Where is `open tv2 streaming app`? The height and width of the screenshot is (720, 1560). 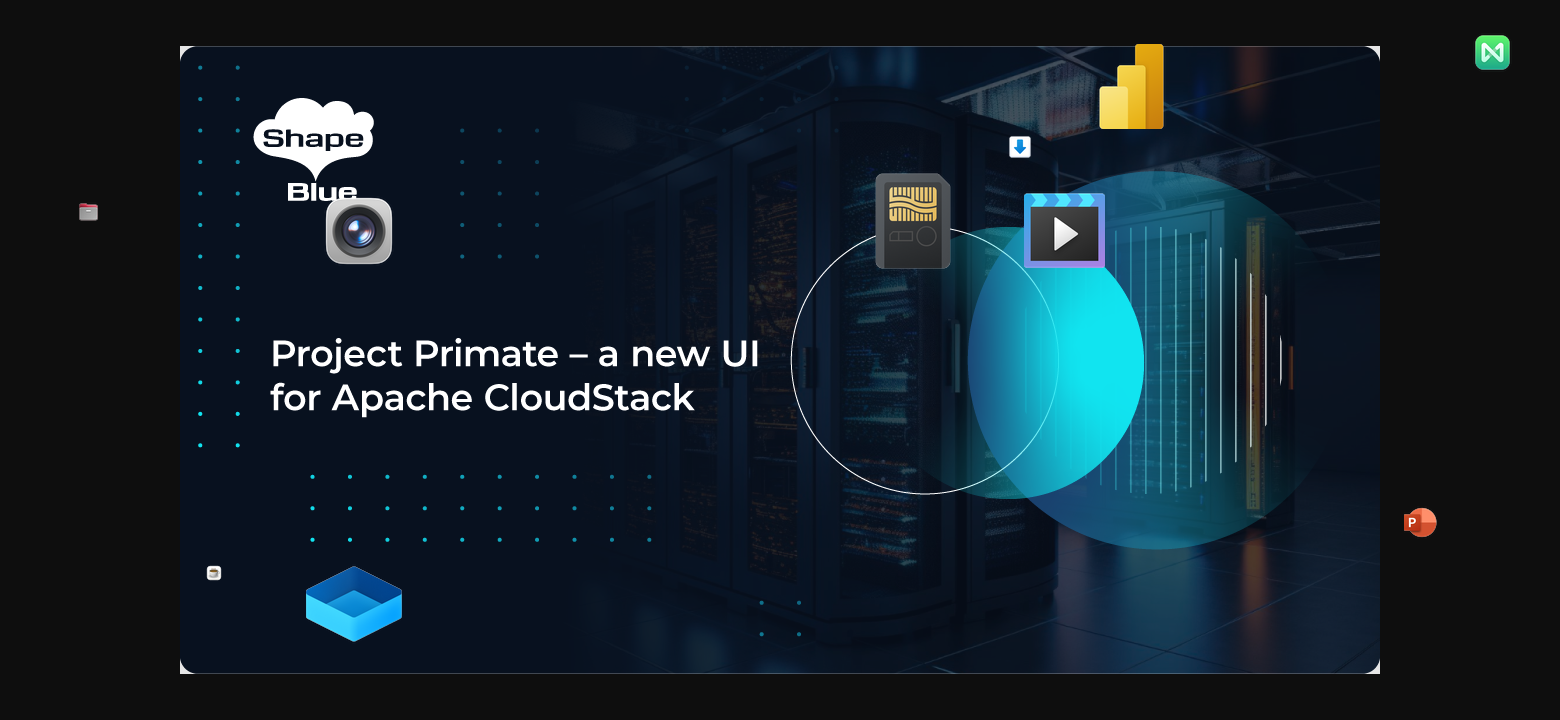
open tv2 streaming app is located at coordinates (1064, 230).